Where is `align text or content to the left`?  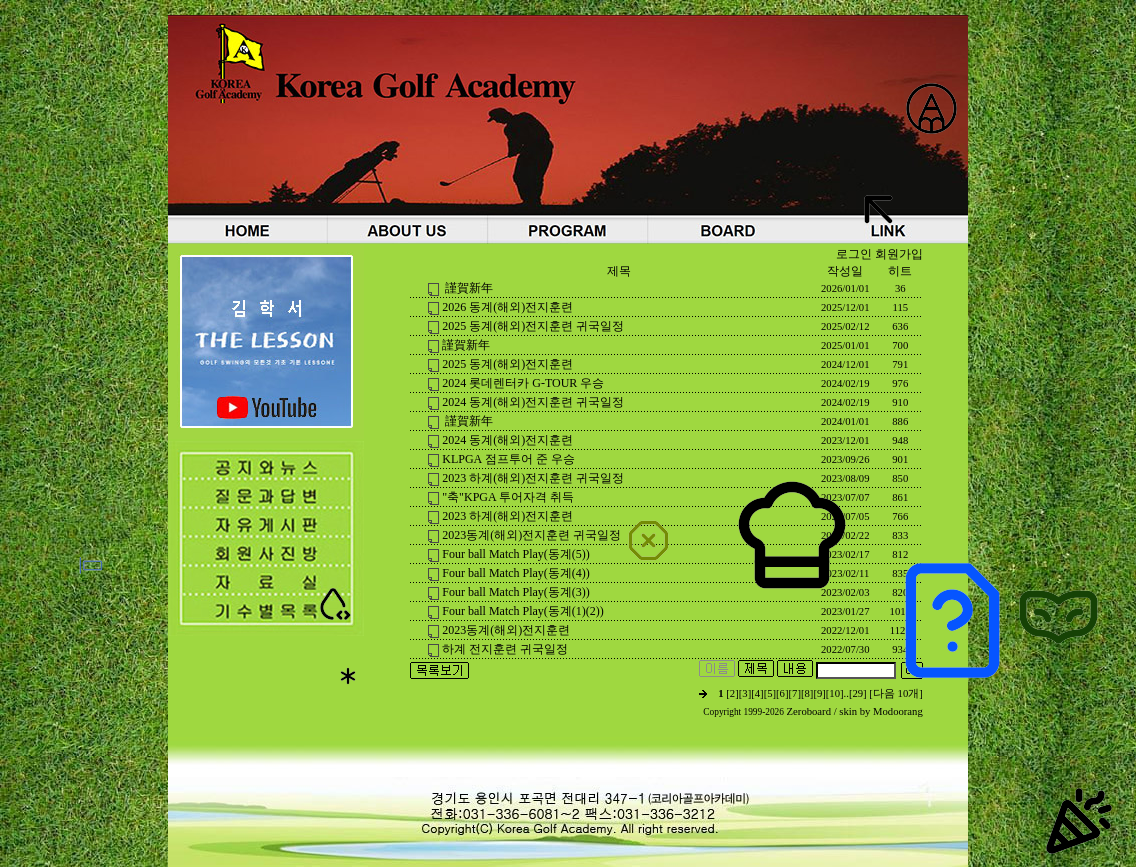
align text or content to the left is located at coordinates (90, 565).